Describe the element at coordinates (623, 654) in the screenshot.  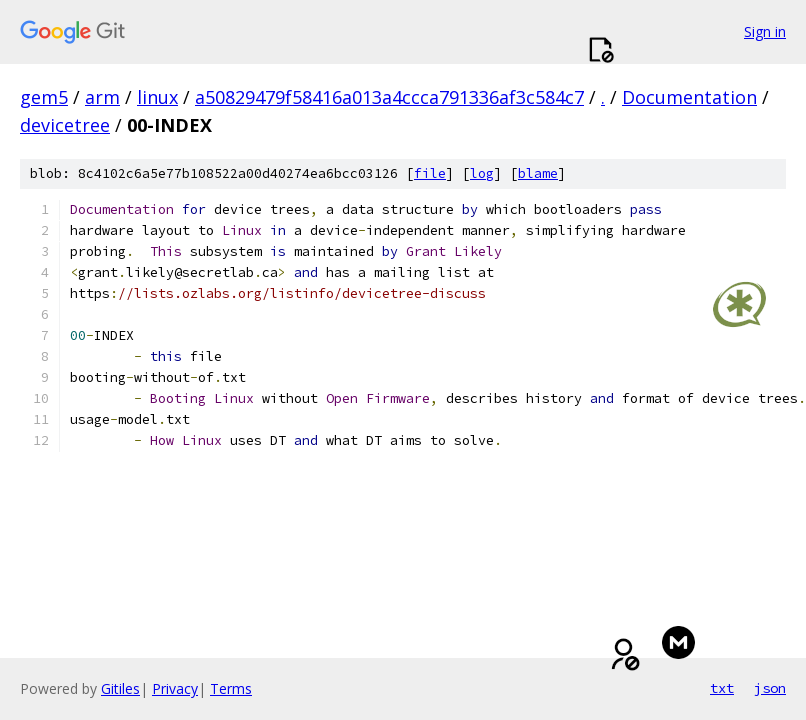
I see `block or ban a user` at that location.